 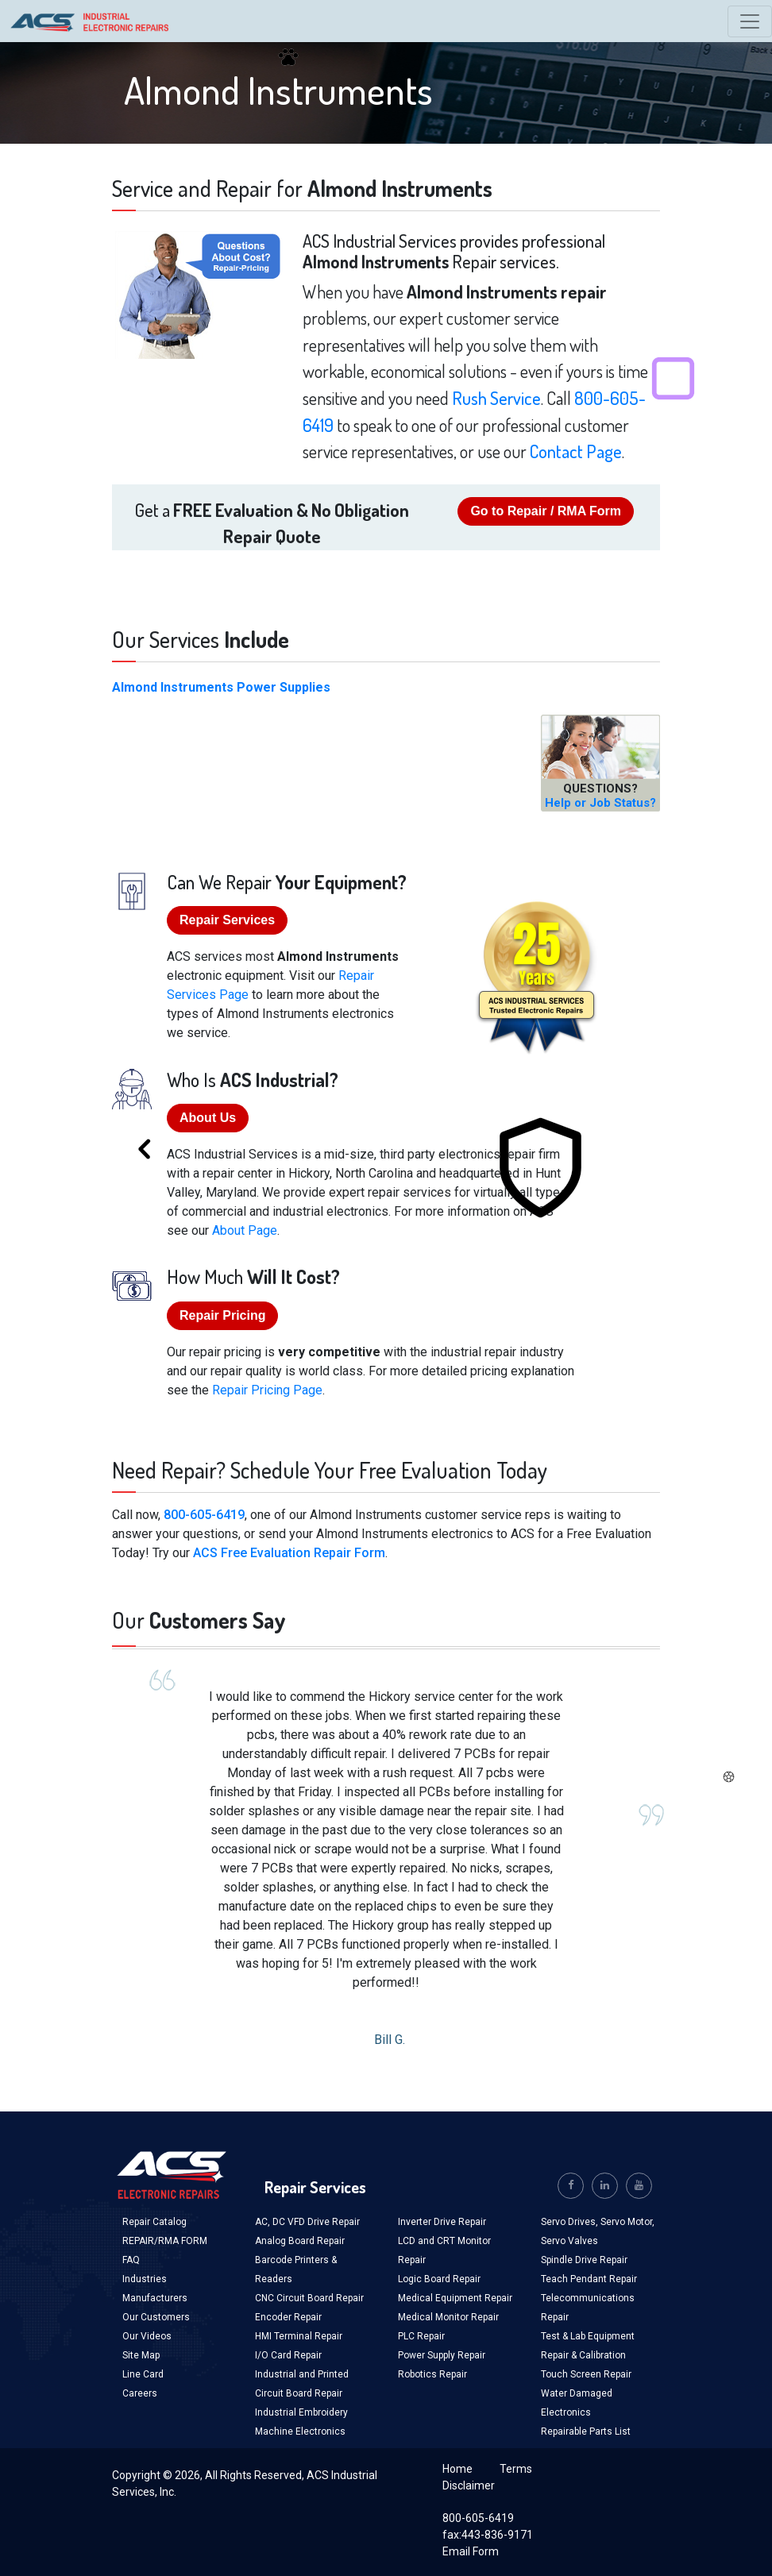 I want to click on go back to the previous screen, so click(x=145, y=1149).